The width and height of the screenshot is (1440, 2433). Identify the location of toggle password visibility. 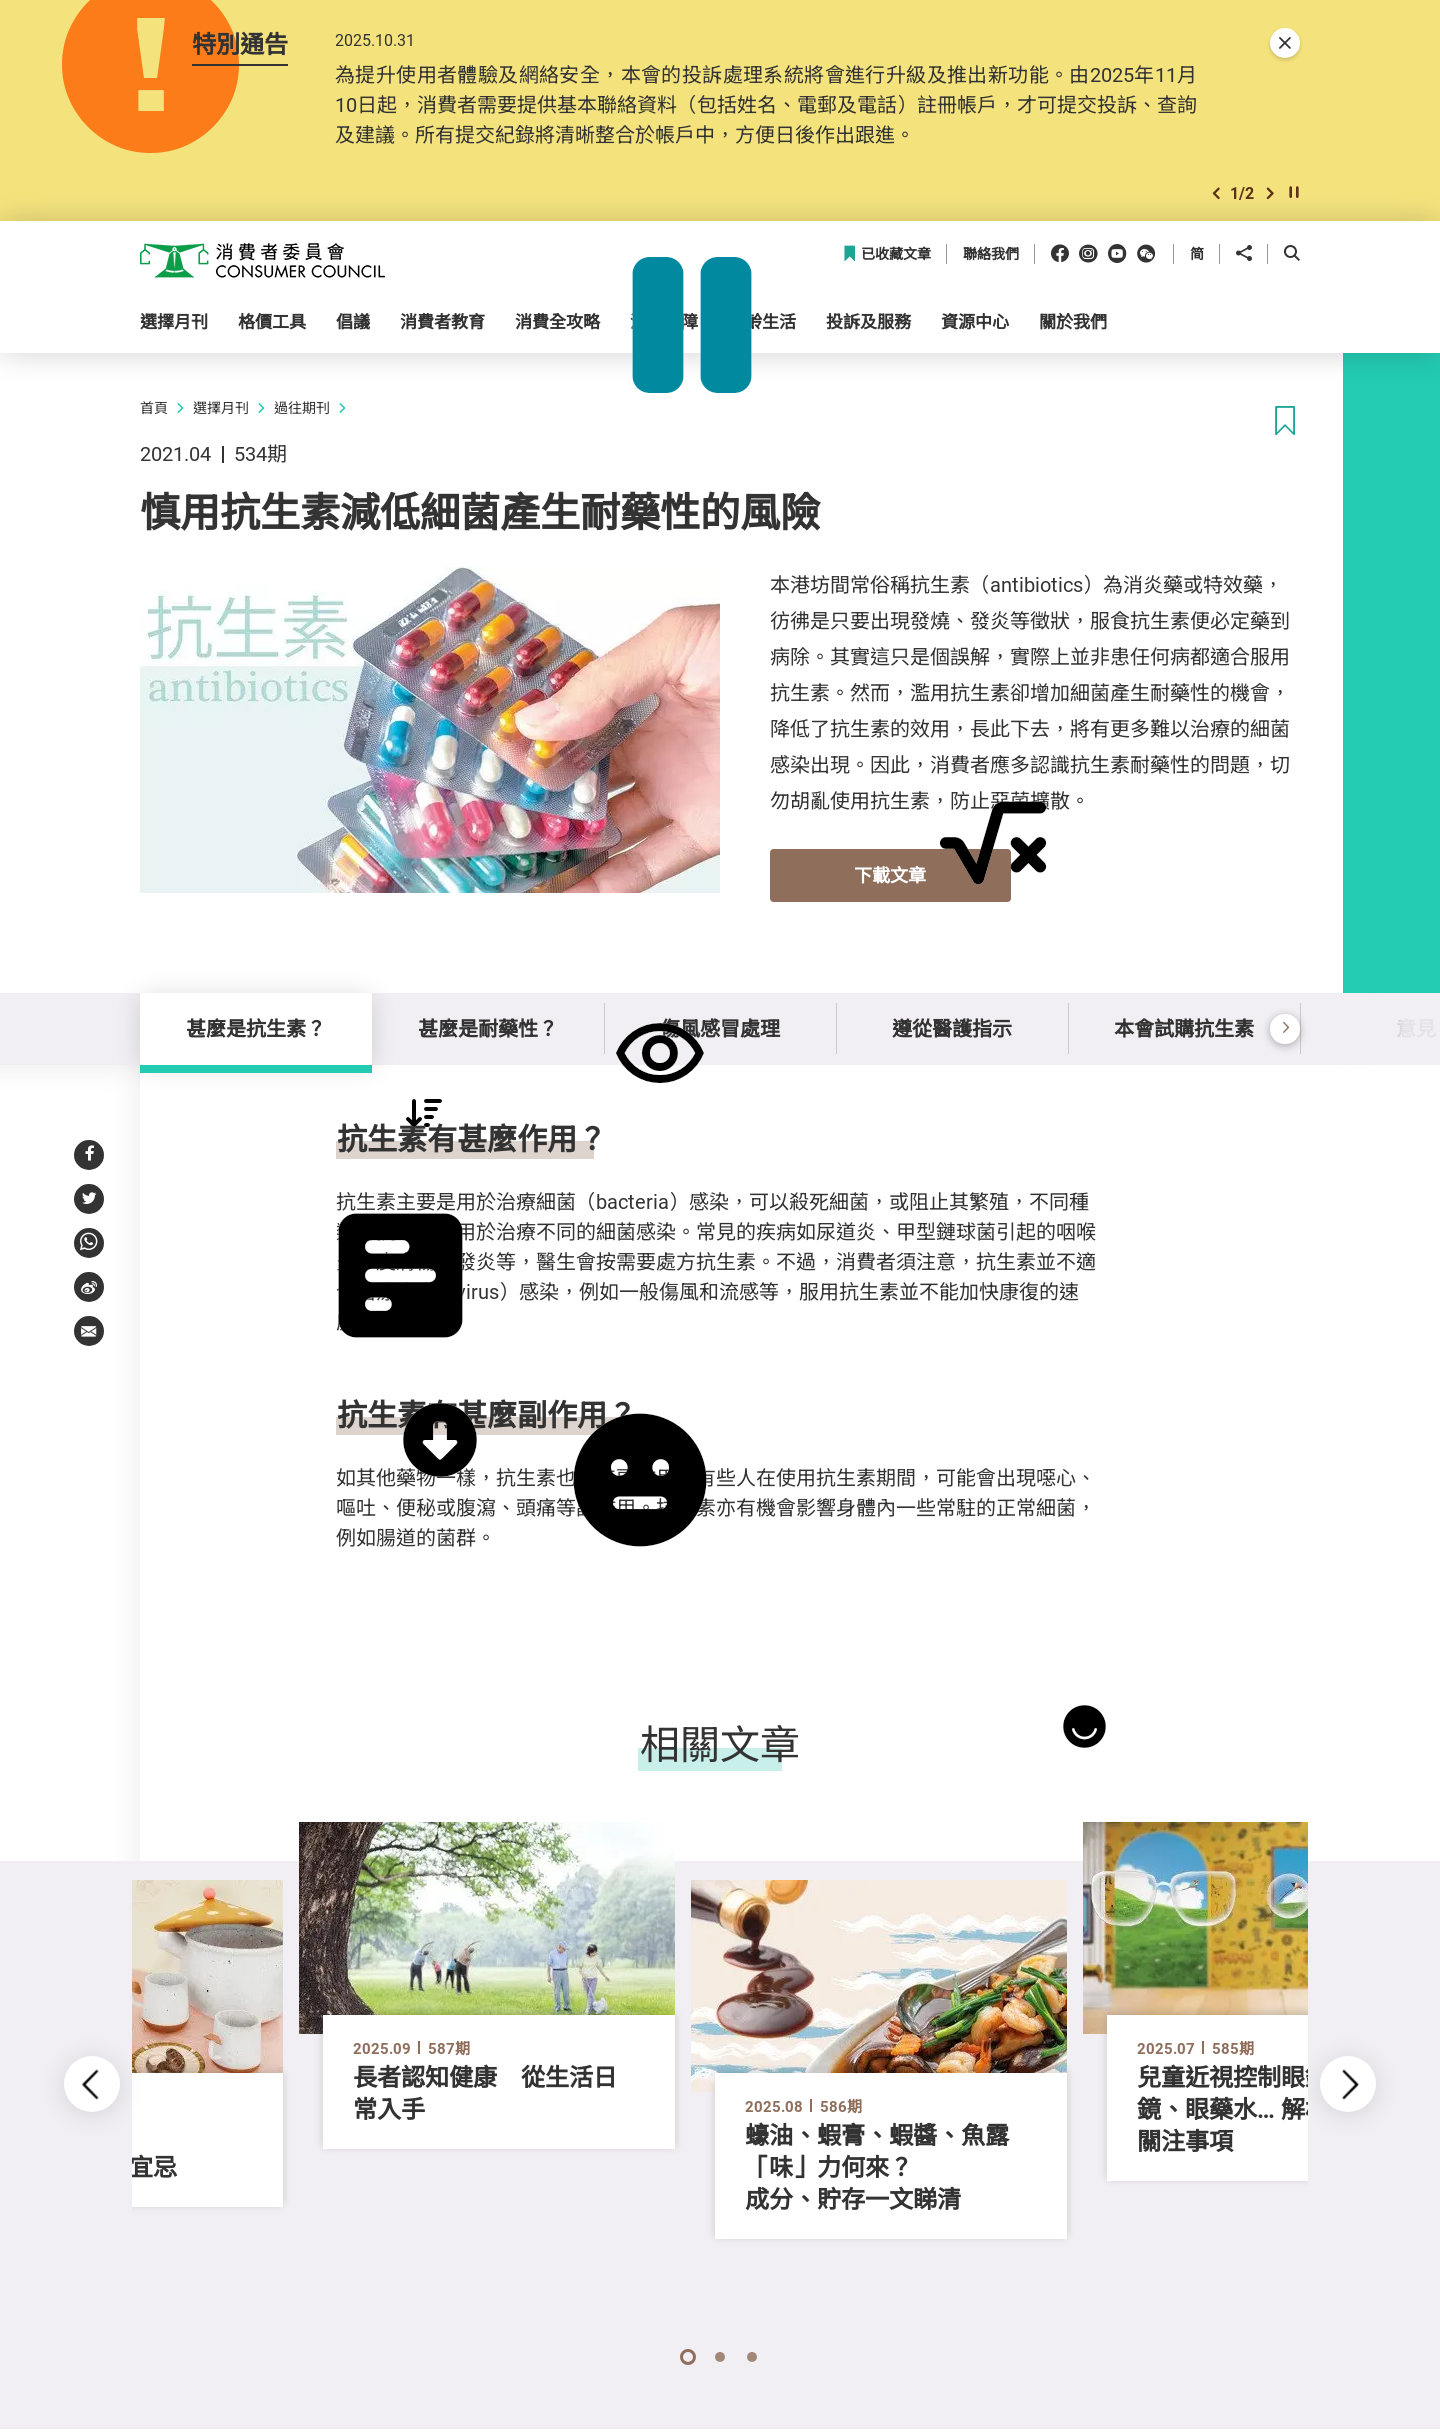
(660, 1053).